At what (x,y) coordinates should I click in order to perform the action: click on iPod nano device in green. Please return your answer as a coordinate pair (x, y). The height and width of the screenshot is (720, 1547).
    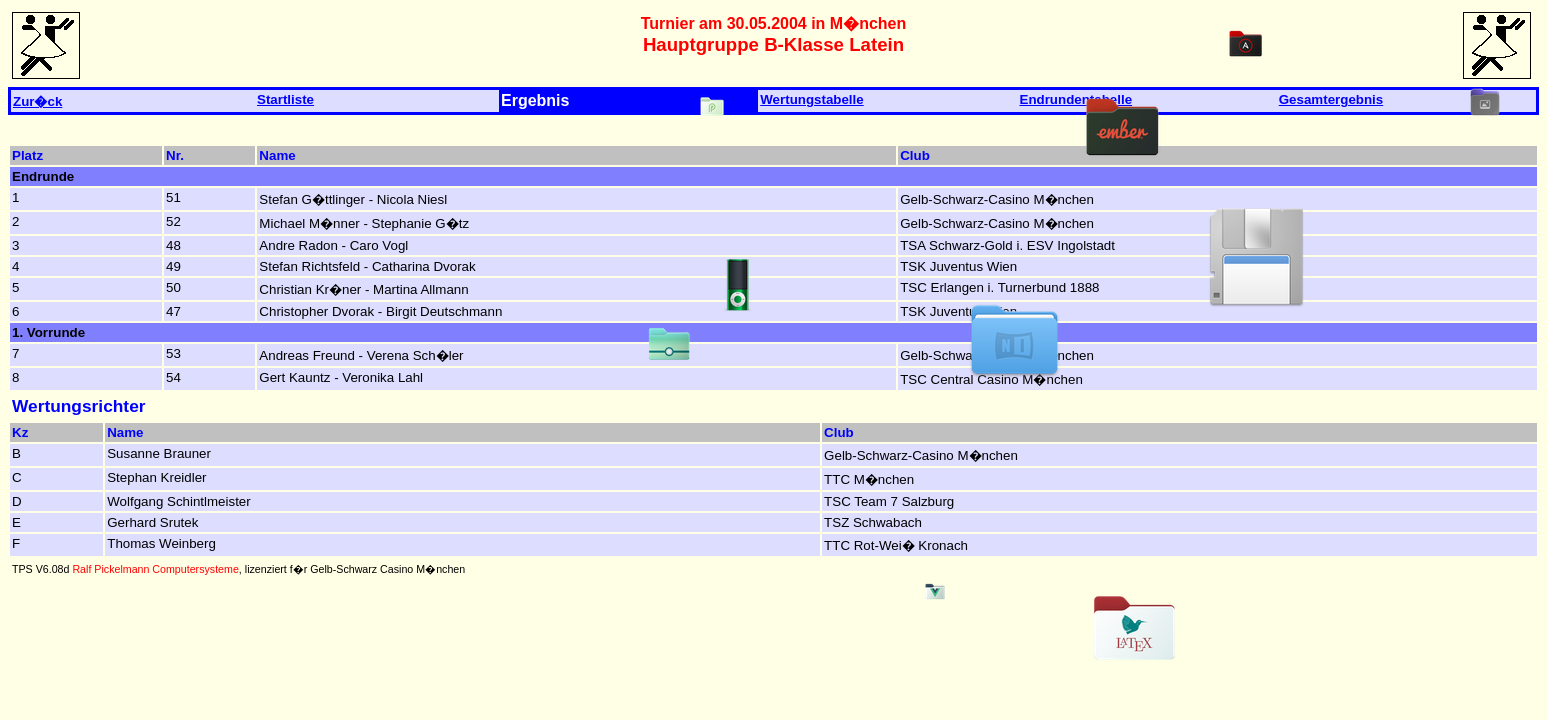
    Looking at the image, I should click on (737, 285).